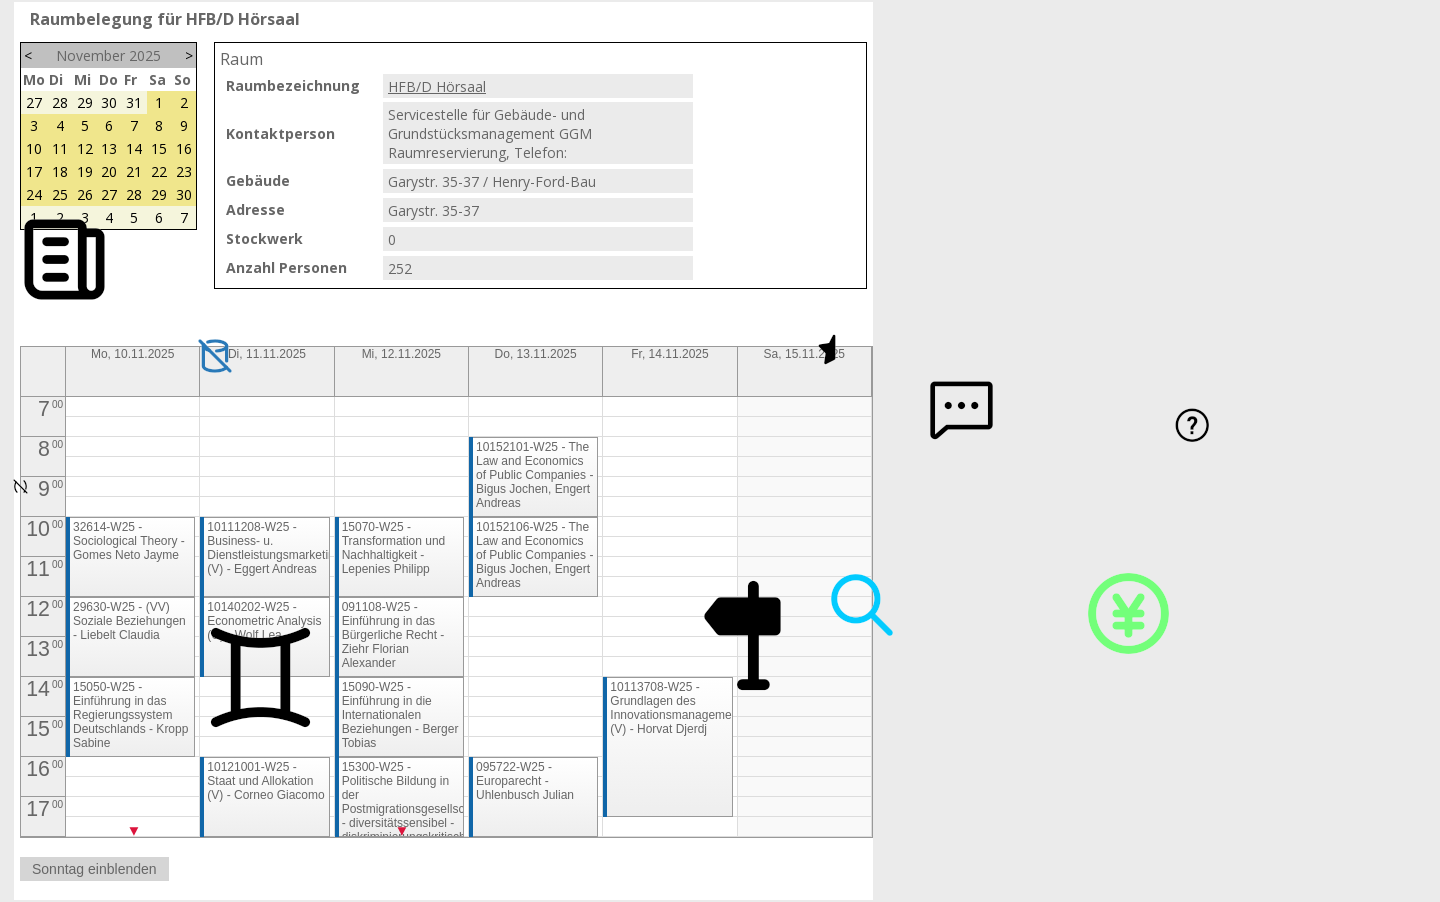 This screenshot has width=1440, height=902. I want to click on view balance in japanese yen, so click(1128, 613).